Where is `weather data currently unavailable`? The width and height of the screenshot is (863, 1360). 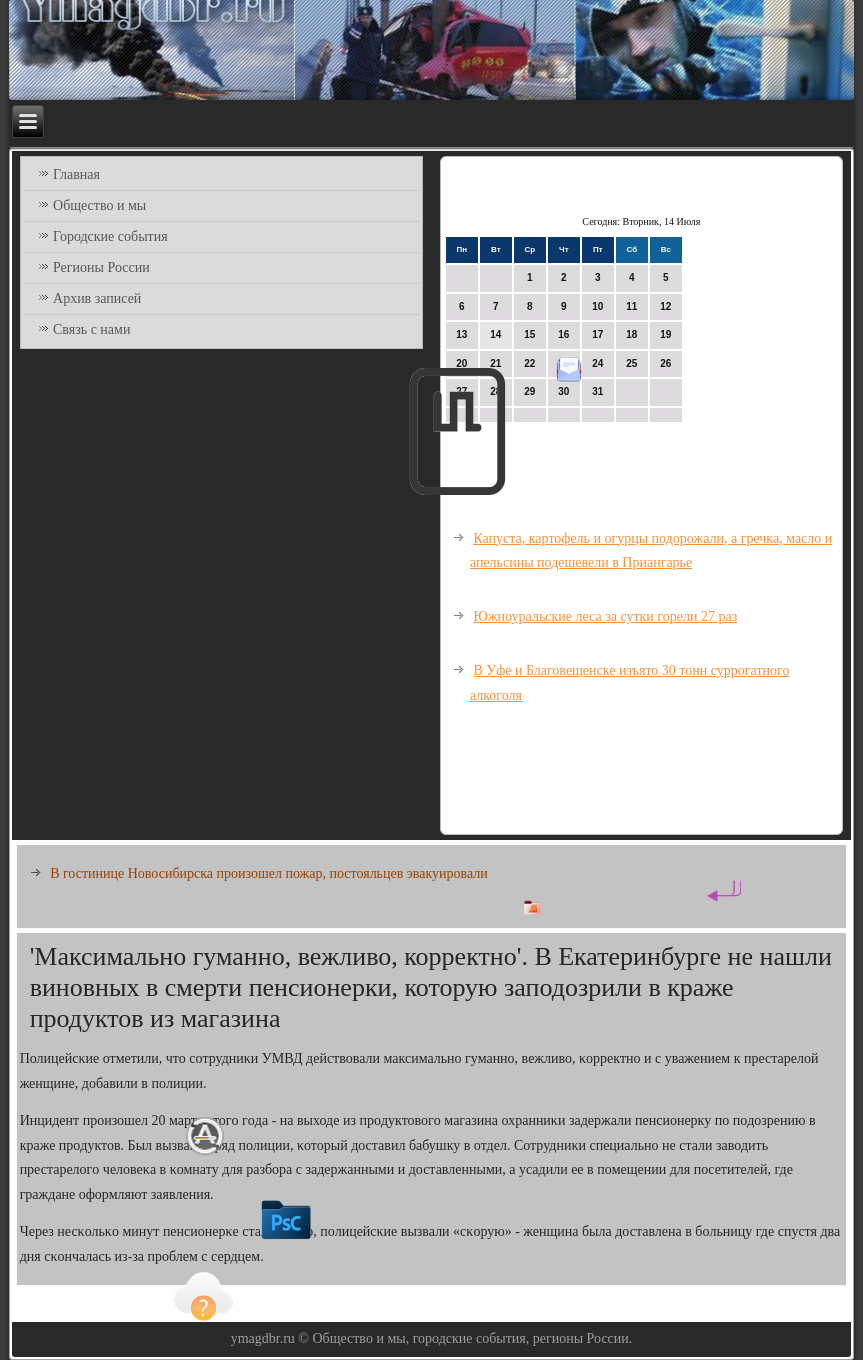 weather data currently unavailable is located at coordinates (203, 1296).